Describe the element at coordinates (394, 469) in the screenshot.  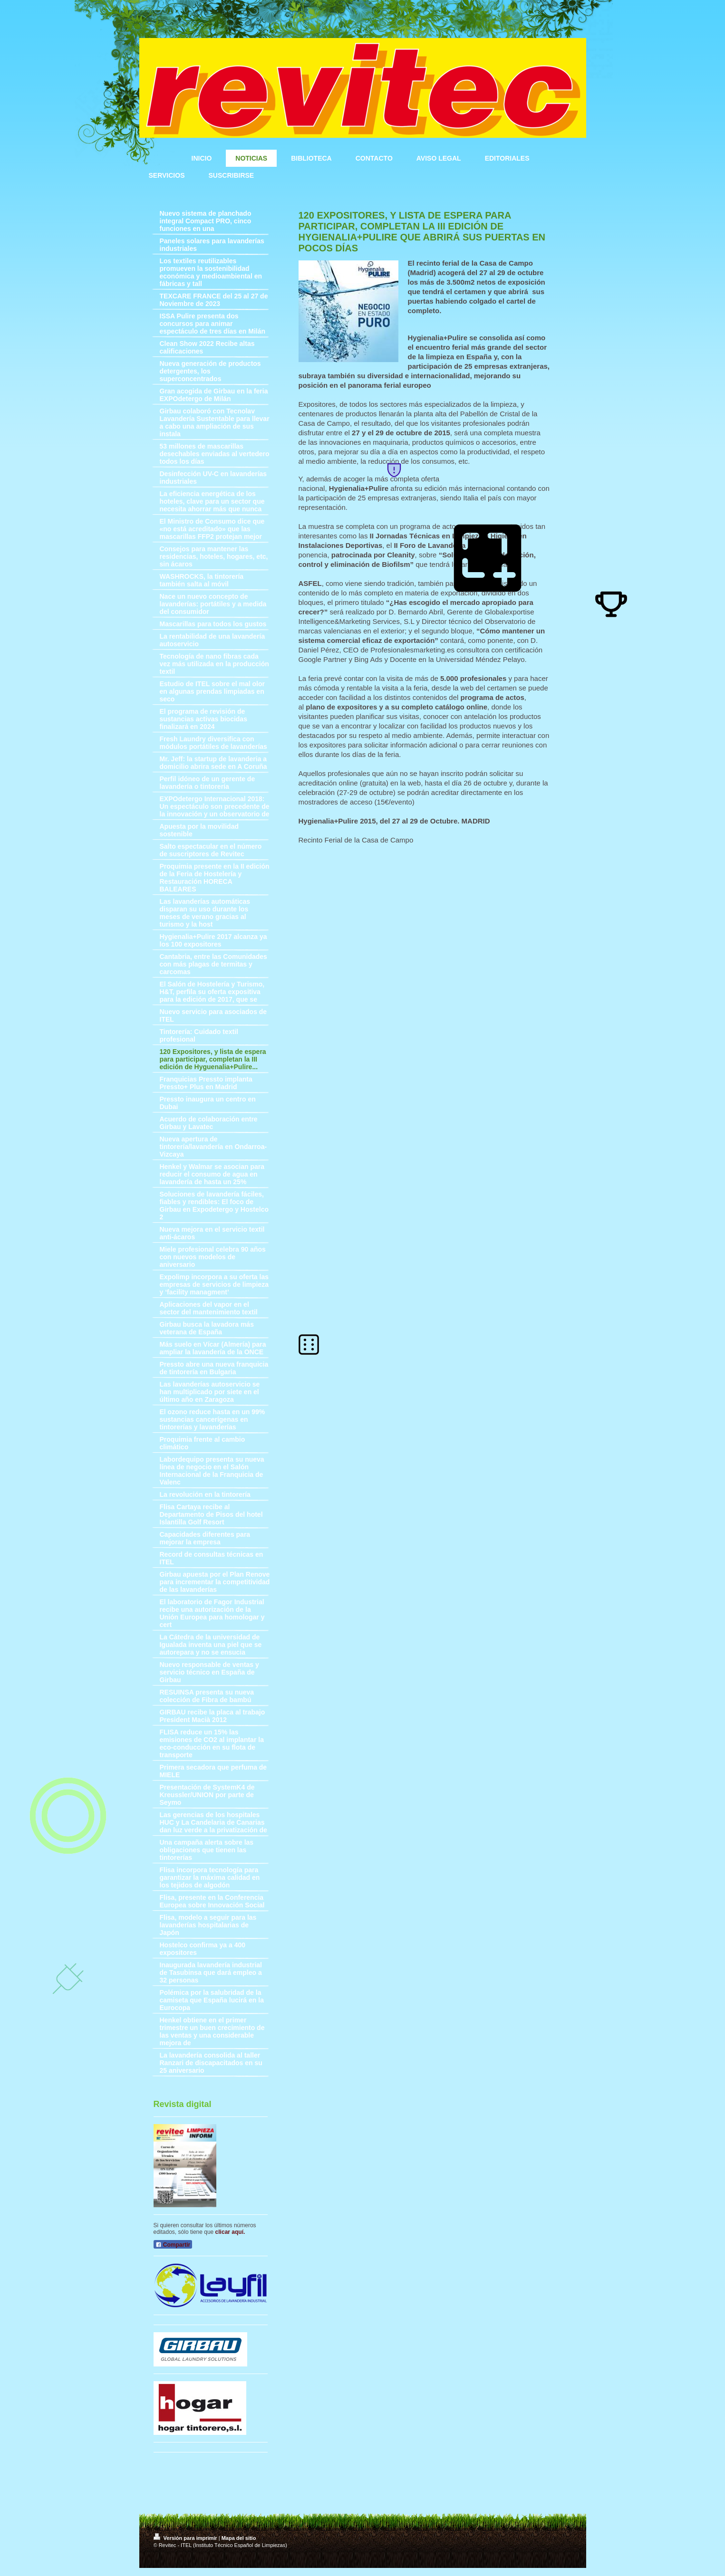
I see `security warning or alert detected` at that location.